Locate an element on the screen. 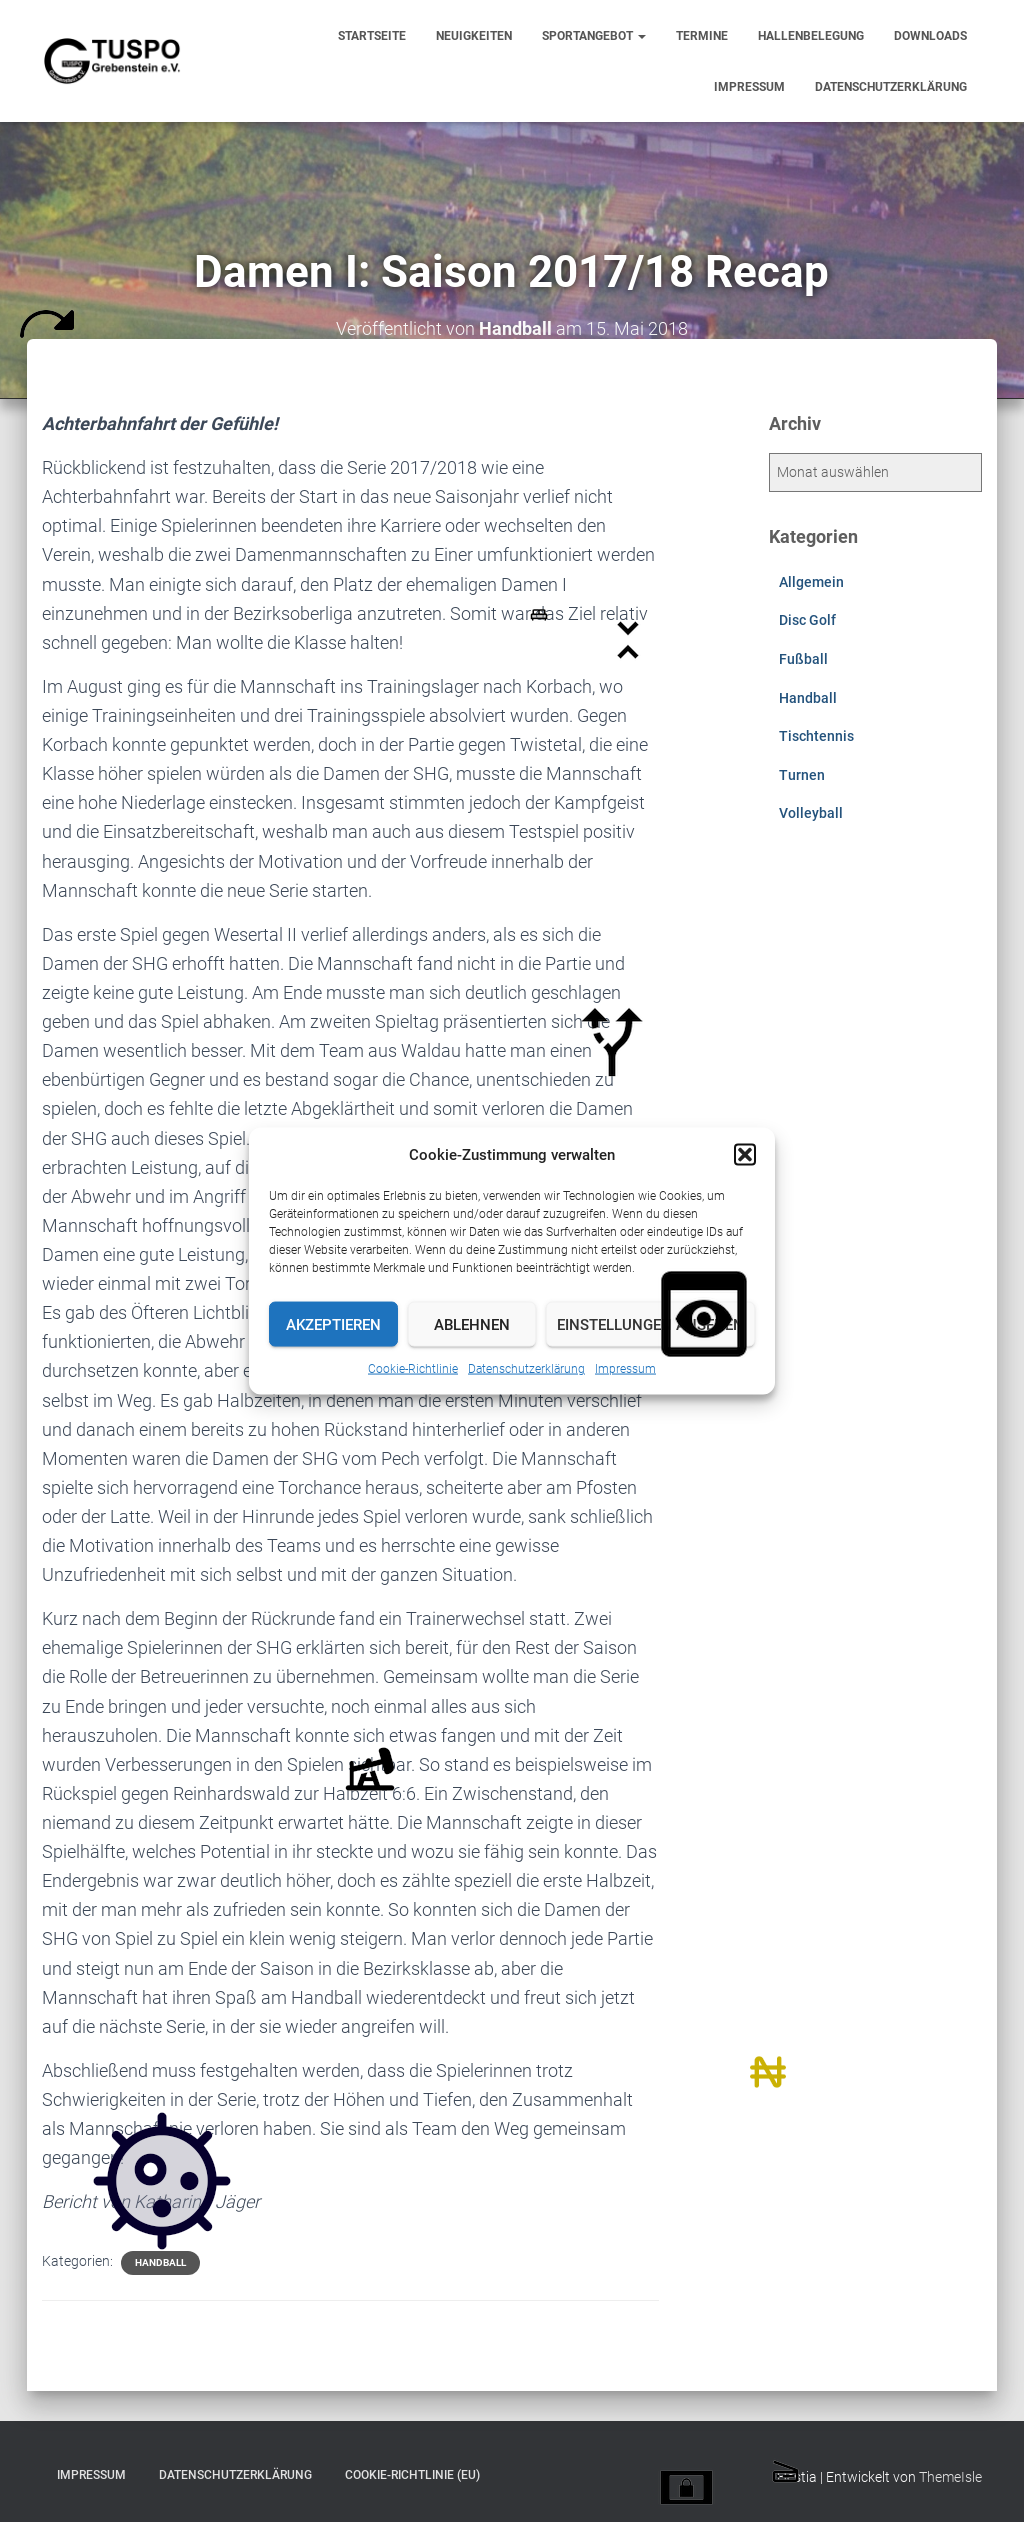  indicates a virus or malware threat detected is located at coordinates (162, 2181).